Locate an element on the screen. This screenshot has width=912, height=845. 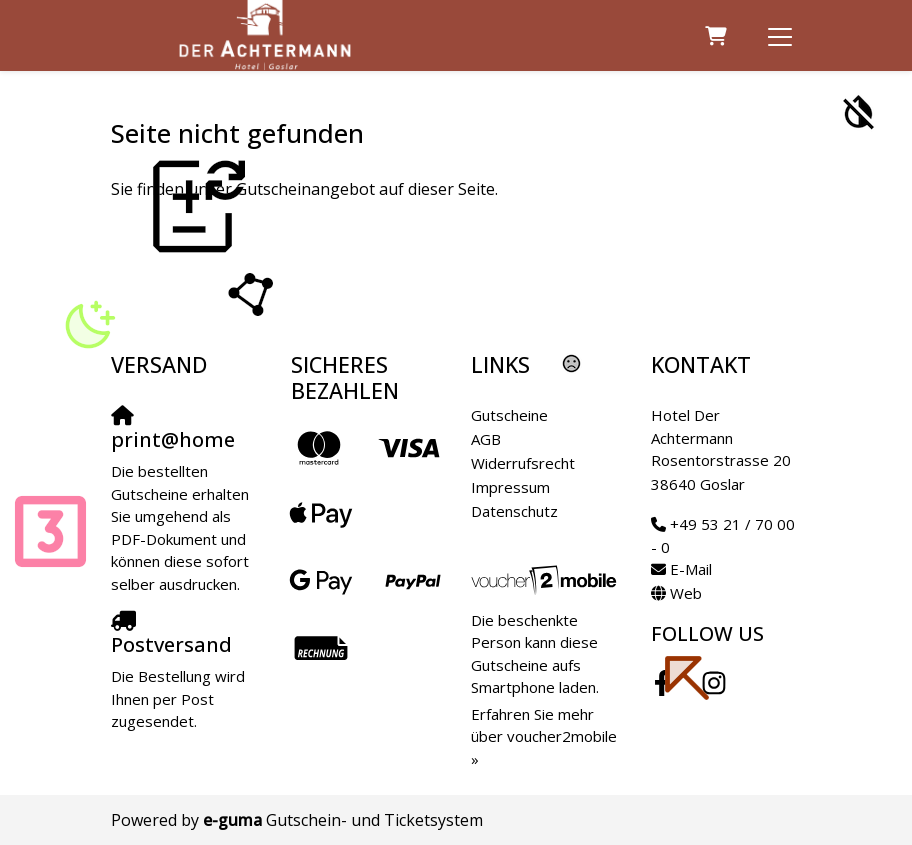
sync or restore an editing session is located at coordinates (192, 206).